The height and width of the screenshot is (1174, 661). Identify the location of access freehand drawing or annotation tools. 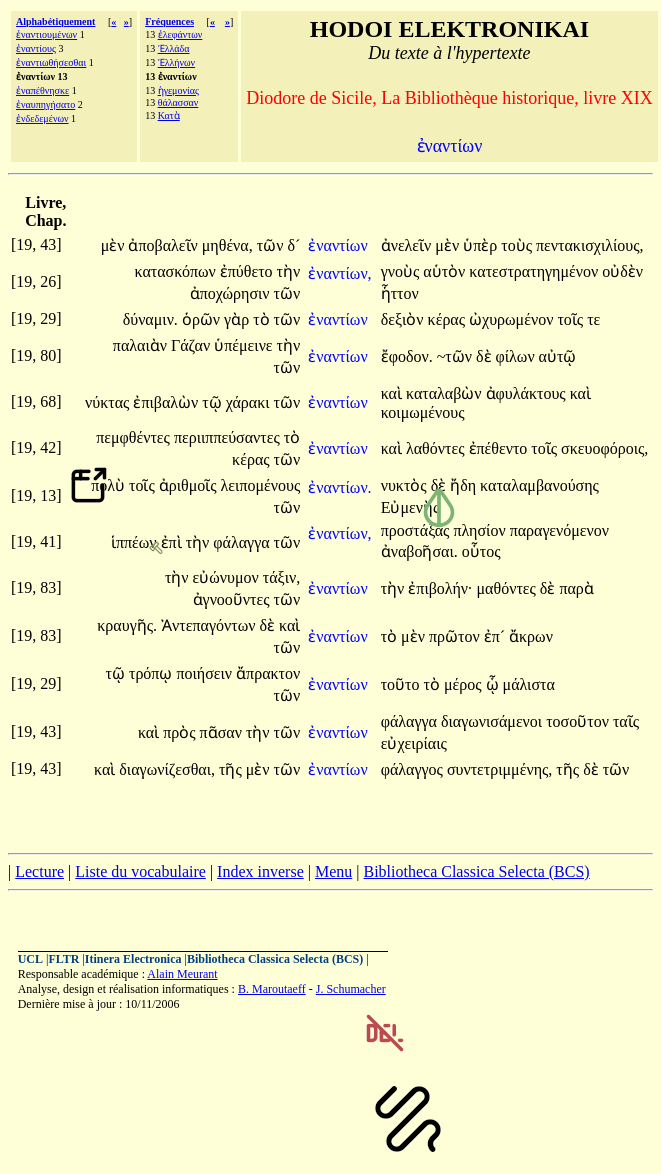
(408, 1119).